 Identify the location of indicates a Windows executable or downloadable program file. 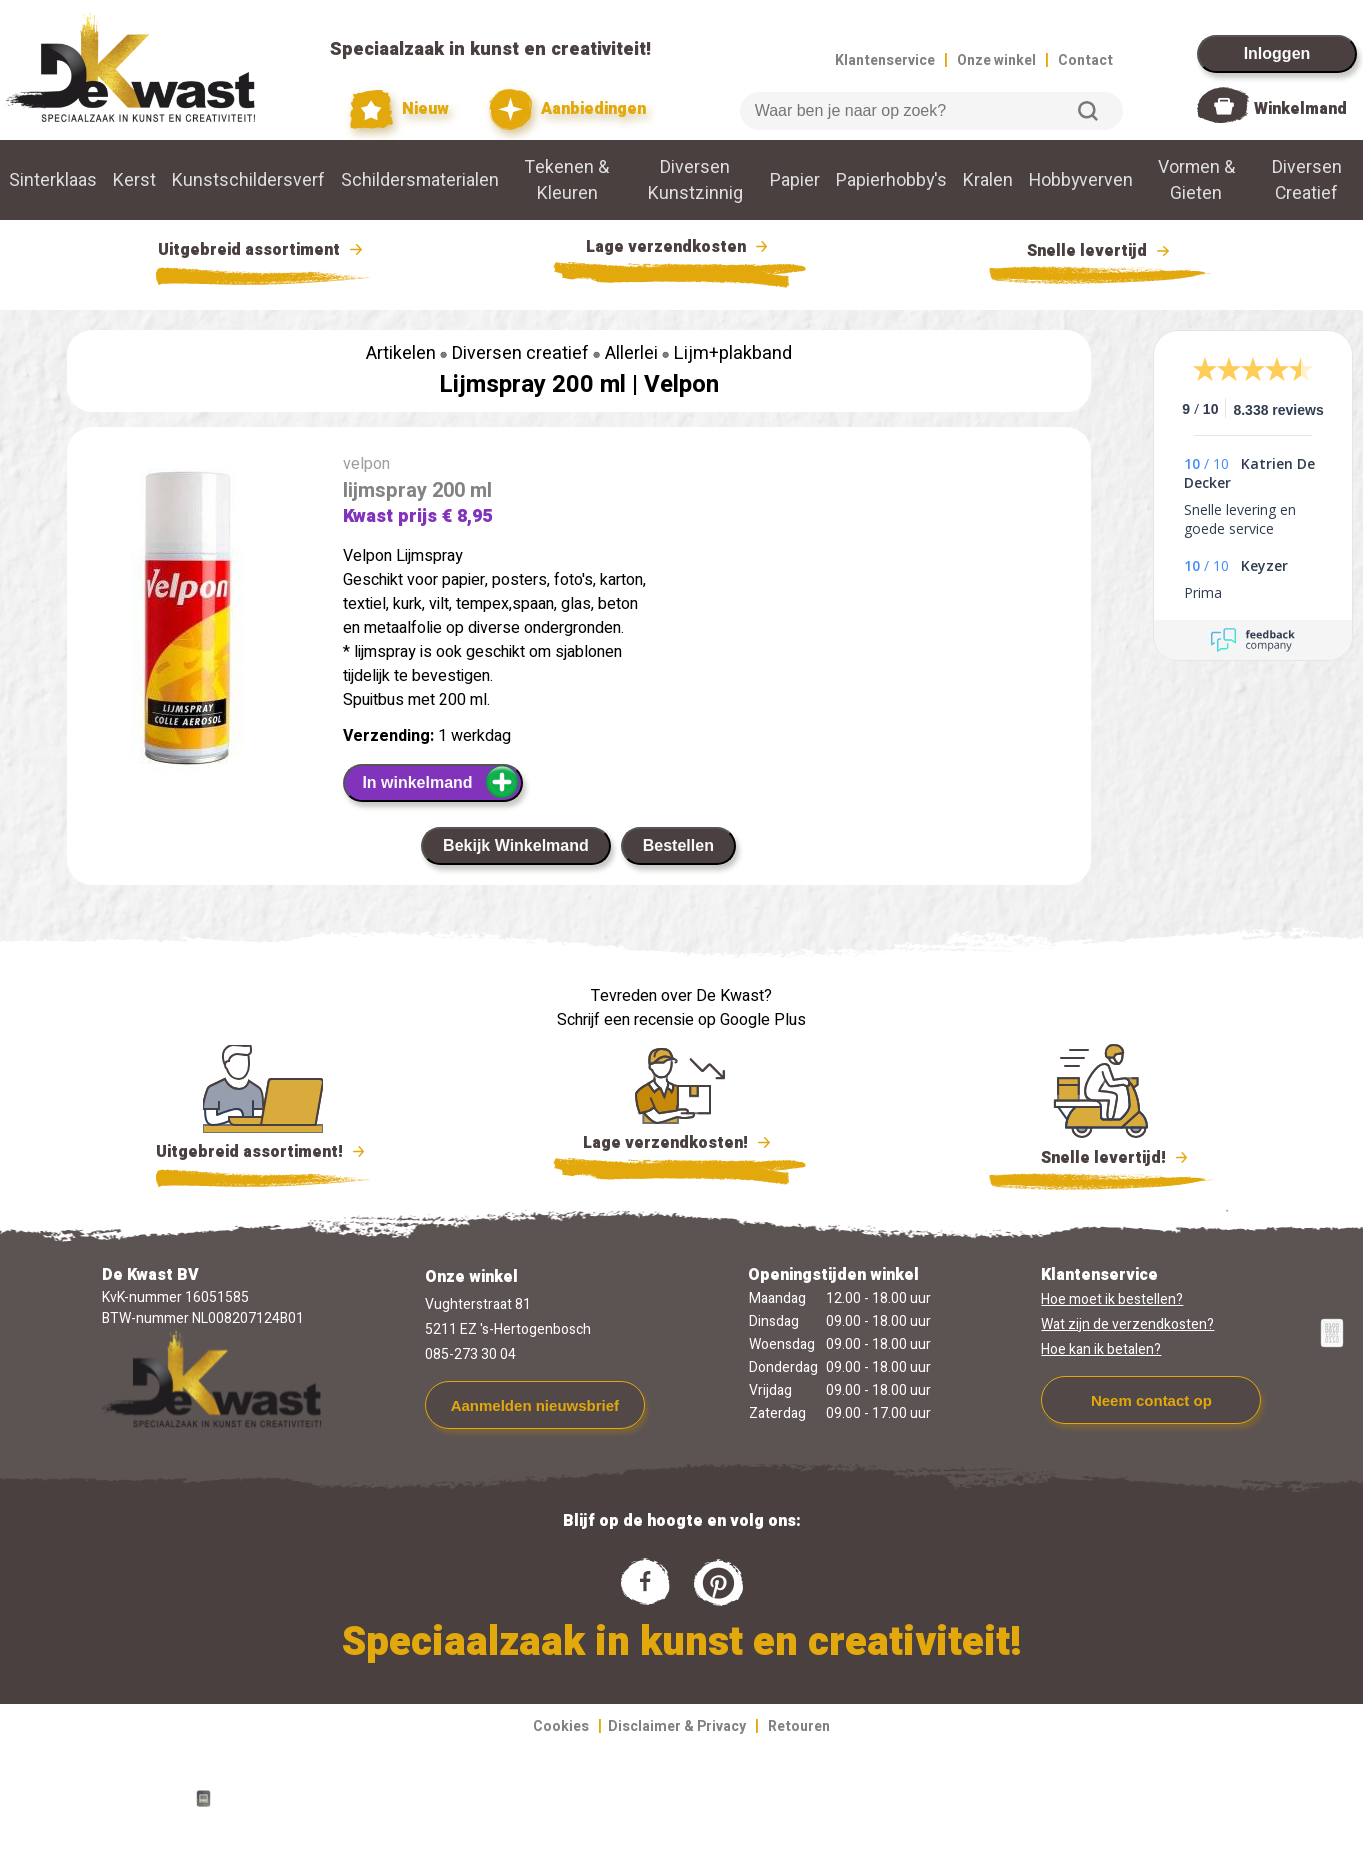
(1332, 1333).